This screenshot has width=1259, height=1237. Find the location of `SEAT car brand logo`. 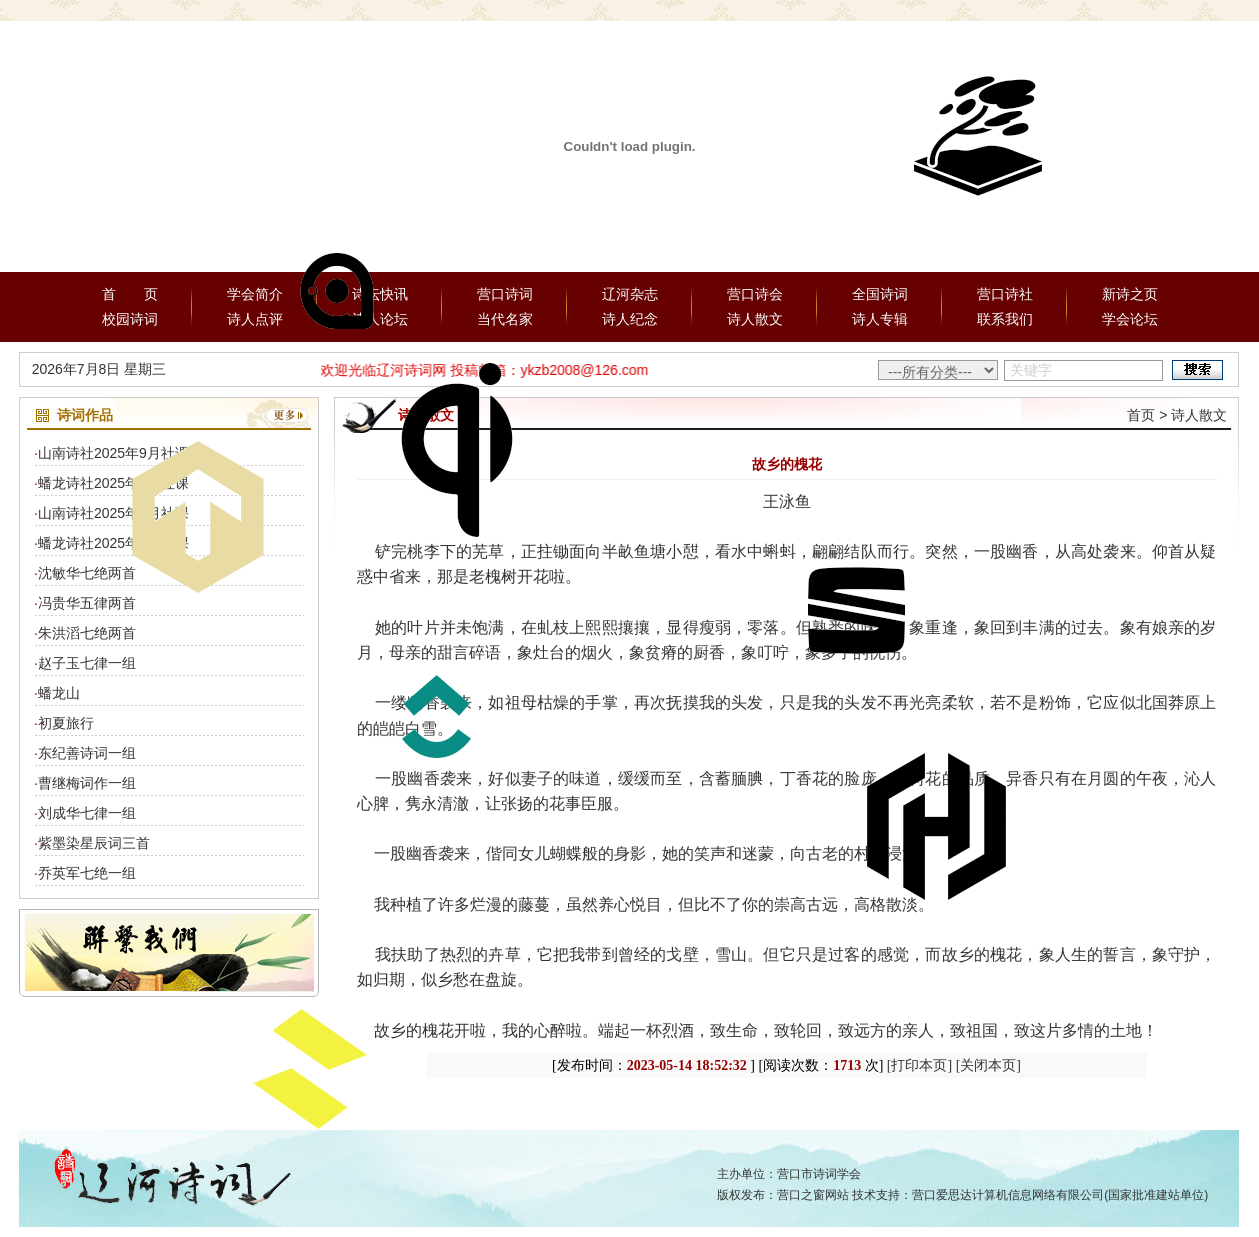

SEAT car brand logo is located at coordinates (856, 610).